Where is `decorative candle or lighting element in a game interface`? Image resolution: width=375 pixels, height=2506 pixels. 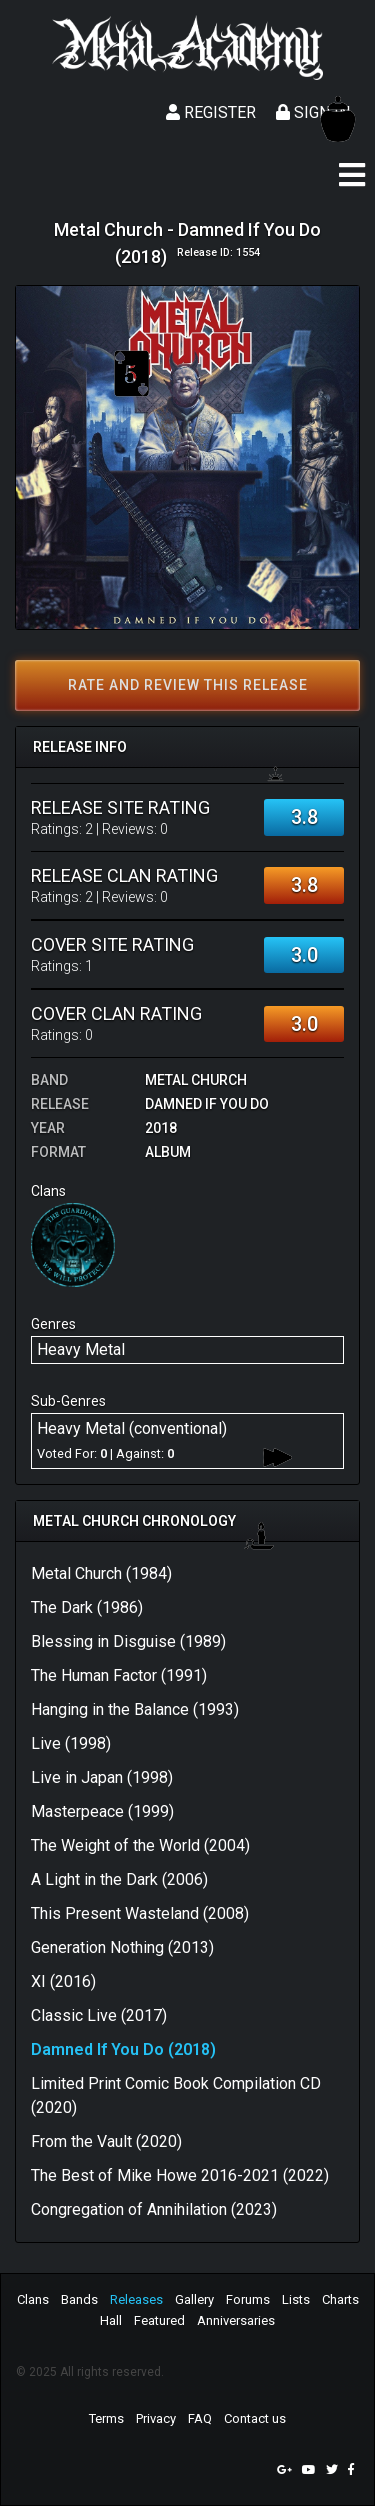 decorative candle or lighting element in a game interface is located at coordinates (259, 1537).